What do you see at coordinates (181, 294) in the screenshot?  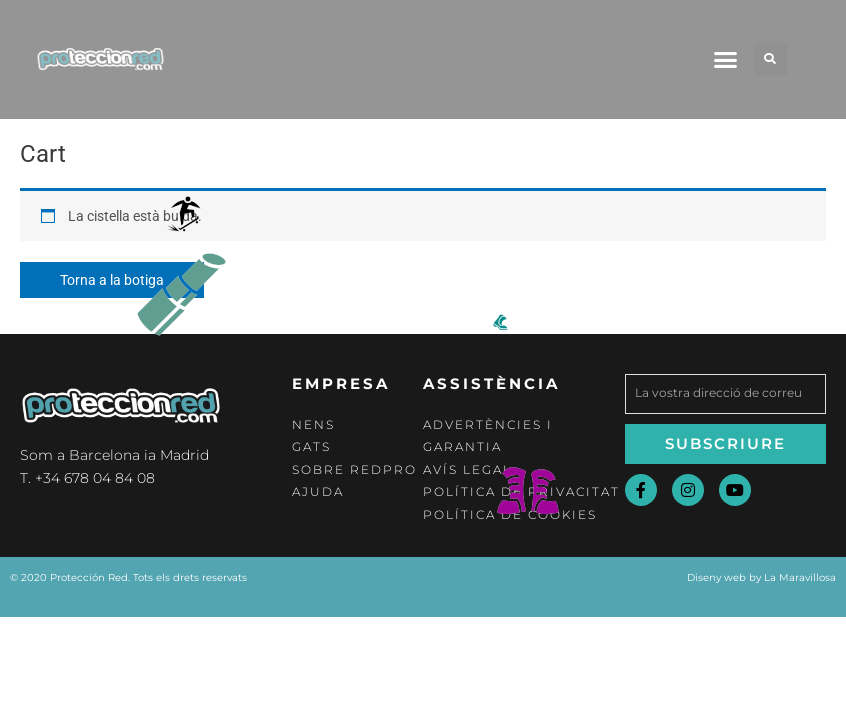 I see `access makeup or beauty tools` at bounding box center [181, 294].